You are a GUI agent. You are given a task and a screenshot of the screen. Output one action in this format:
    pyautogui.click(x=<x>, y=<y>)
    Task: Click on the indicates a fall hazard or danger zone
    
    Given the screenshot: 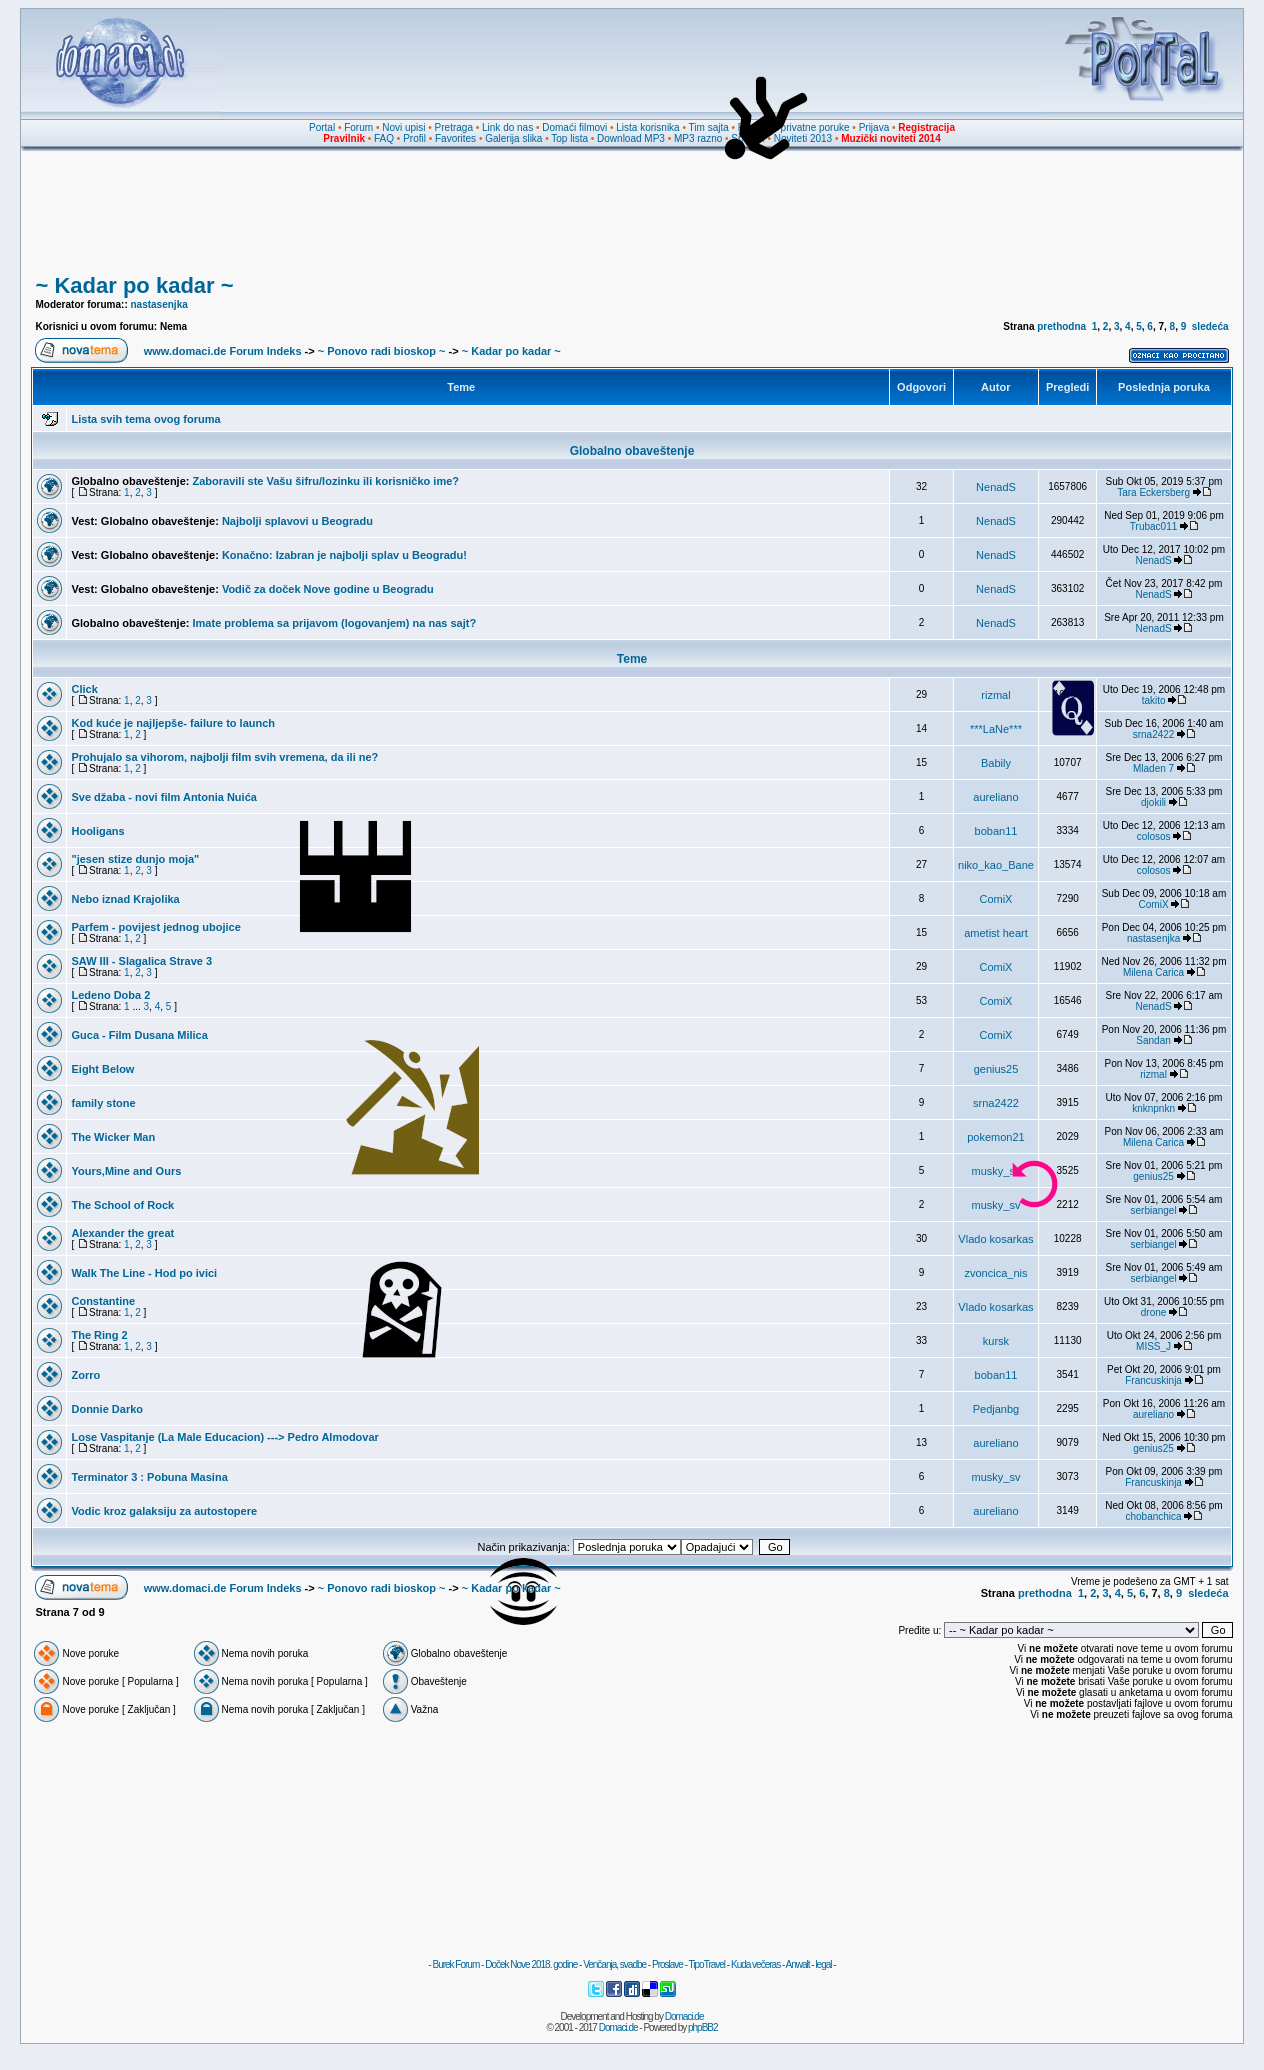 What is the action you would take?
    pyautogui.click(x=766, y=118)
    